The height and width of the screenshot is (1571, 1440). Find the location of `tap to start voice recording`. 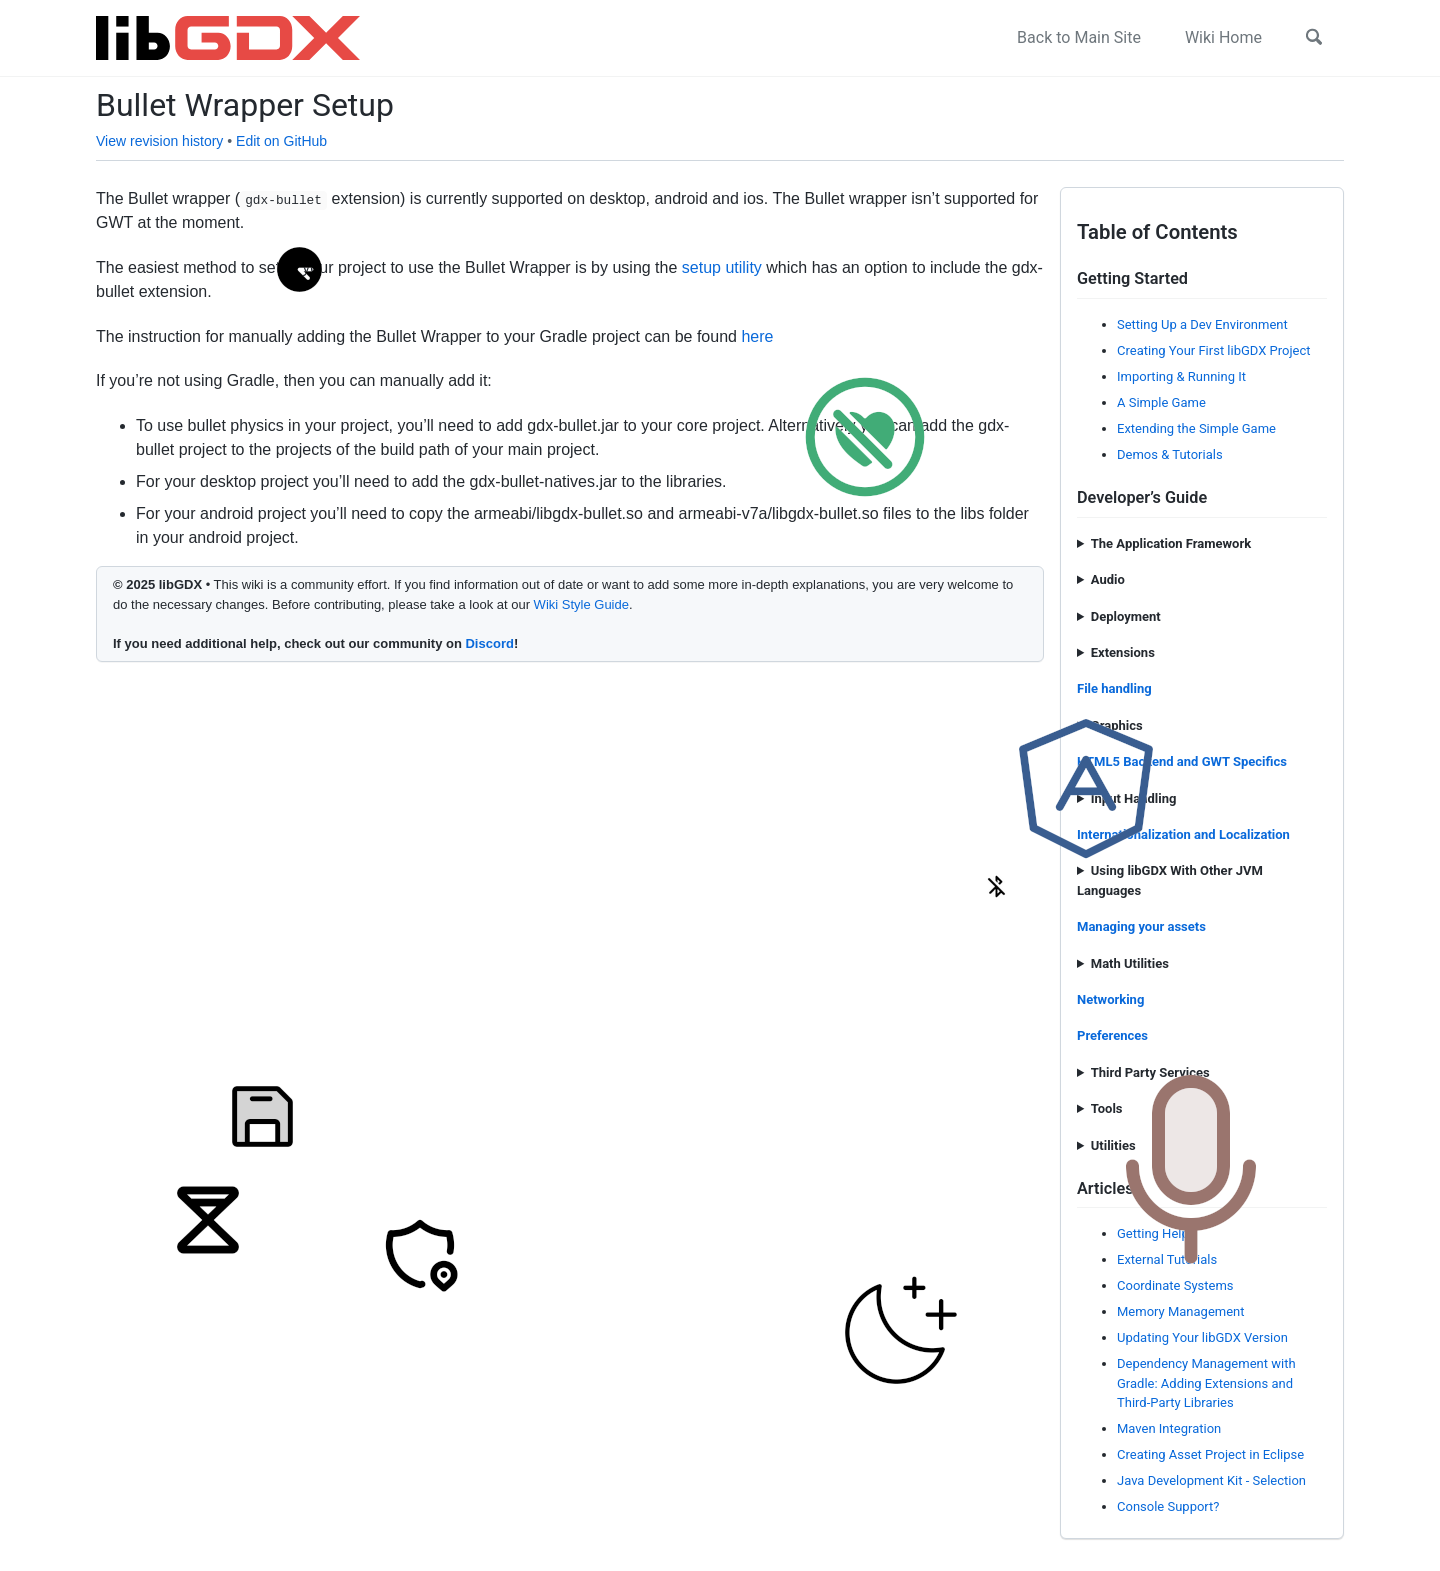

tap to start voice recording is located at coordinates (1191, 1166).